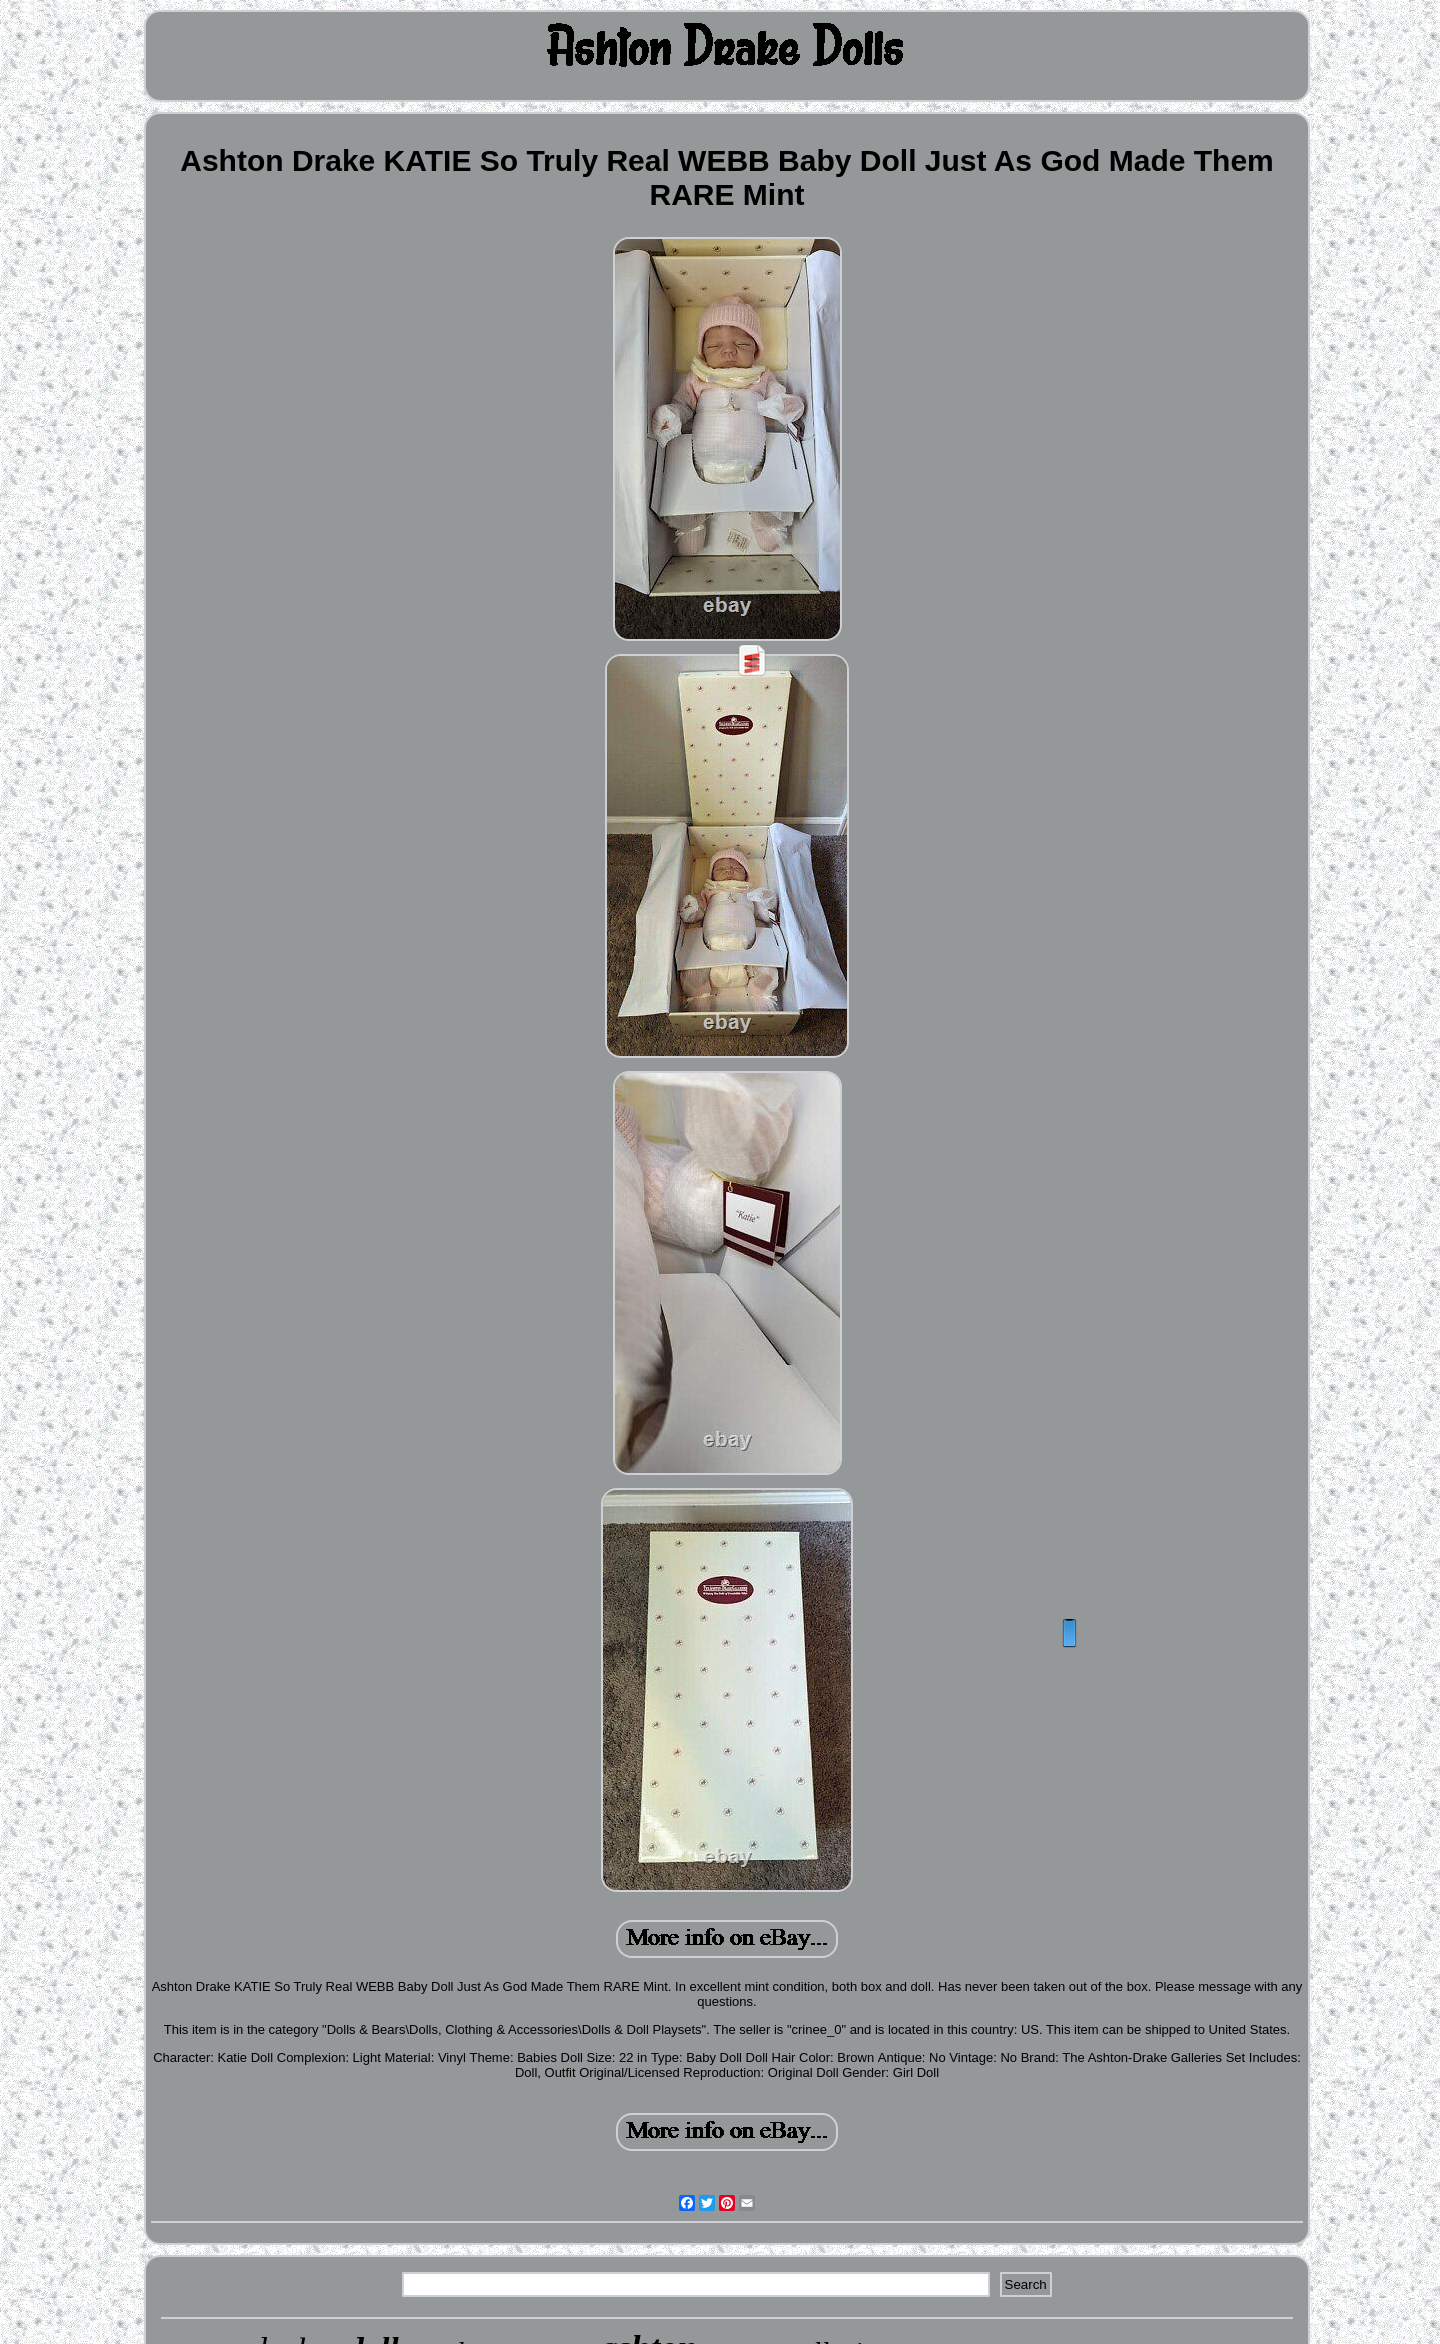 The width and height of the screenshot is (1440, 2344). I want to click on indicates a scala source code file, so click(752, 660).